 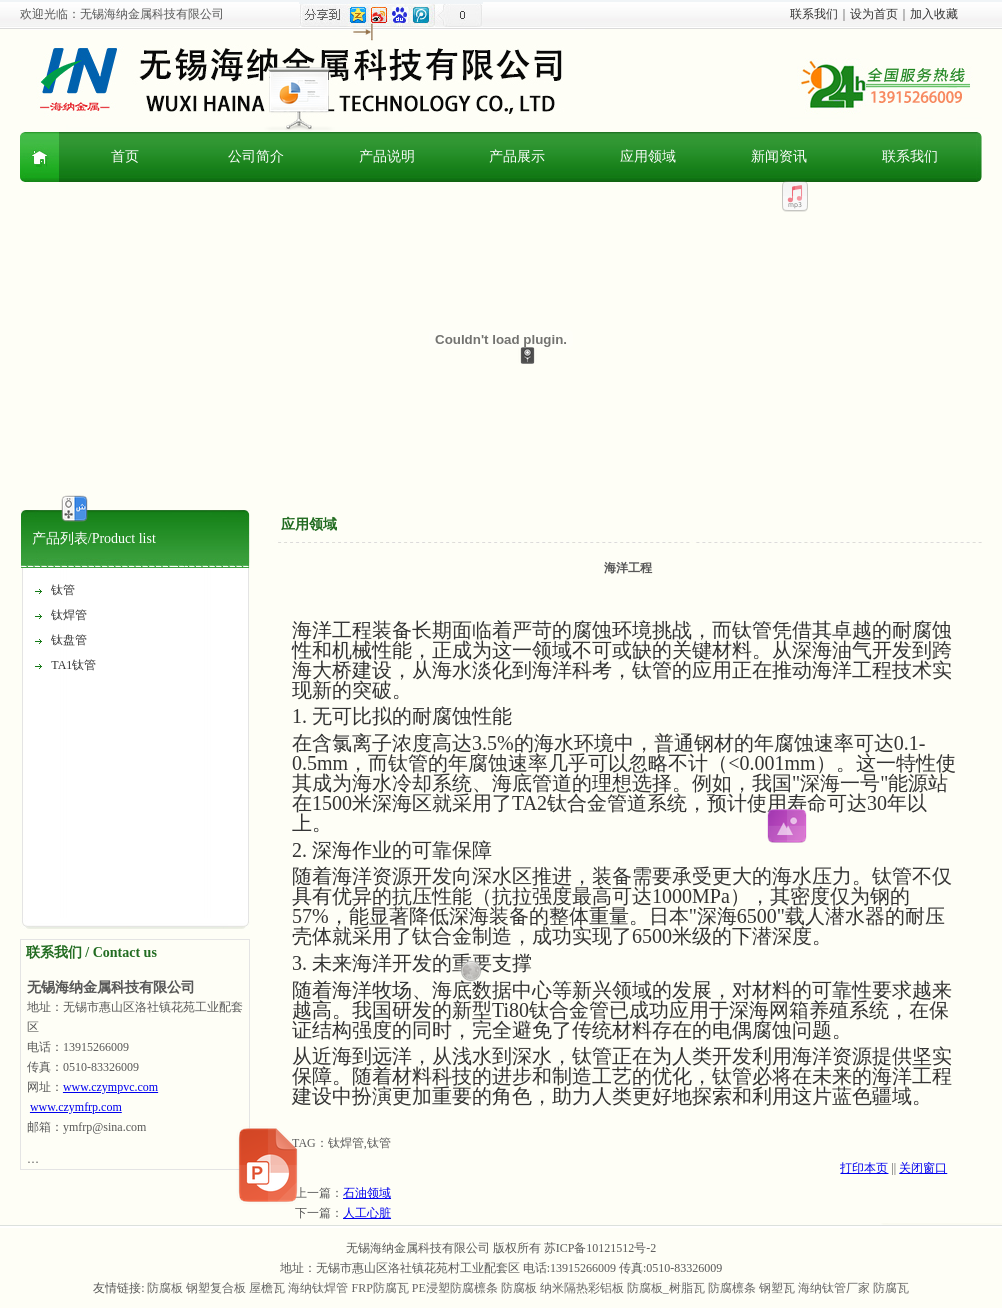 What do you see at coordinates (268, 1165) in the screenshot?
I see `microsoft powerpoint file` at bounding box center [268, 1165].